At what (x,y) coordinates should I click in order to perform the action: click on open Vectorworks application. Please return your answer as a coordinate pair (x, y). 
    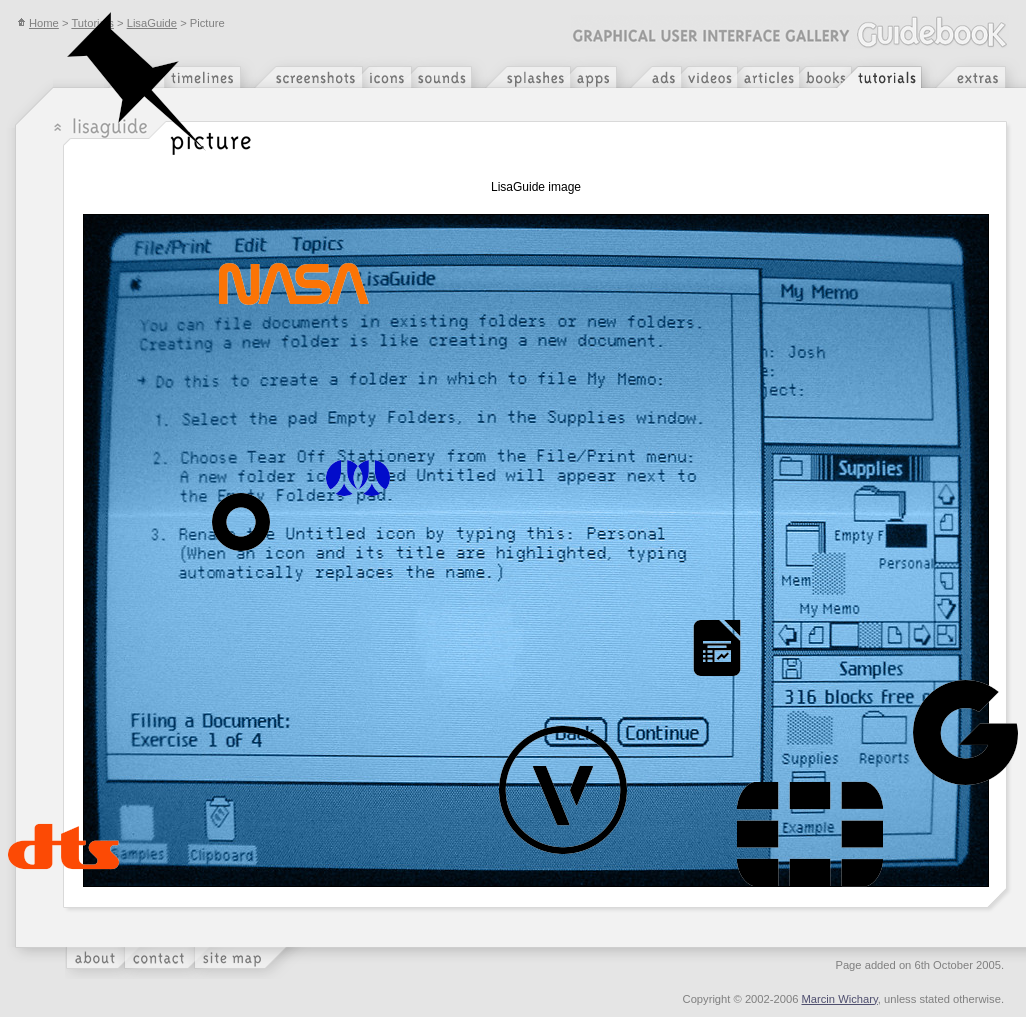
    Looking at the image, I should click on (563, 790).